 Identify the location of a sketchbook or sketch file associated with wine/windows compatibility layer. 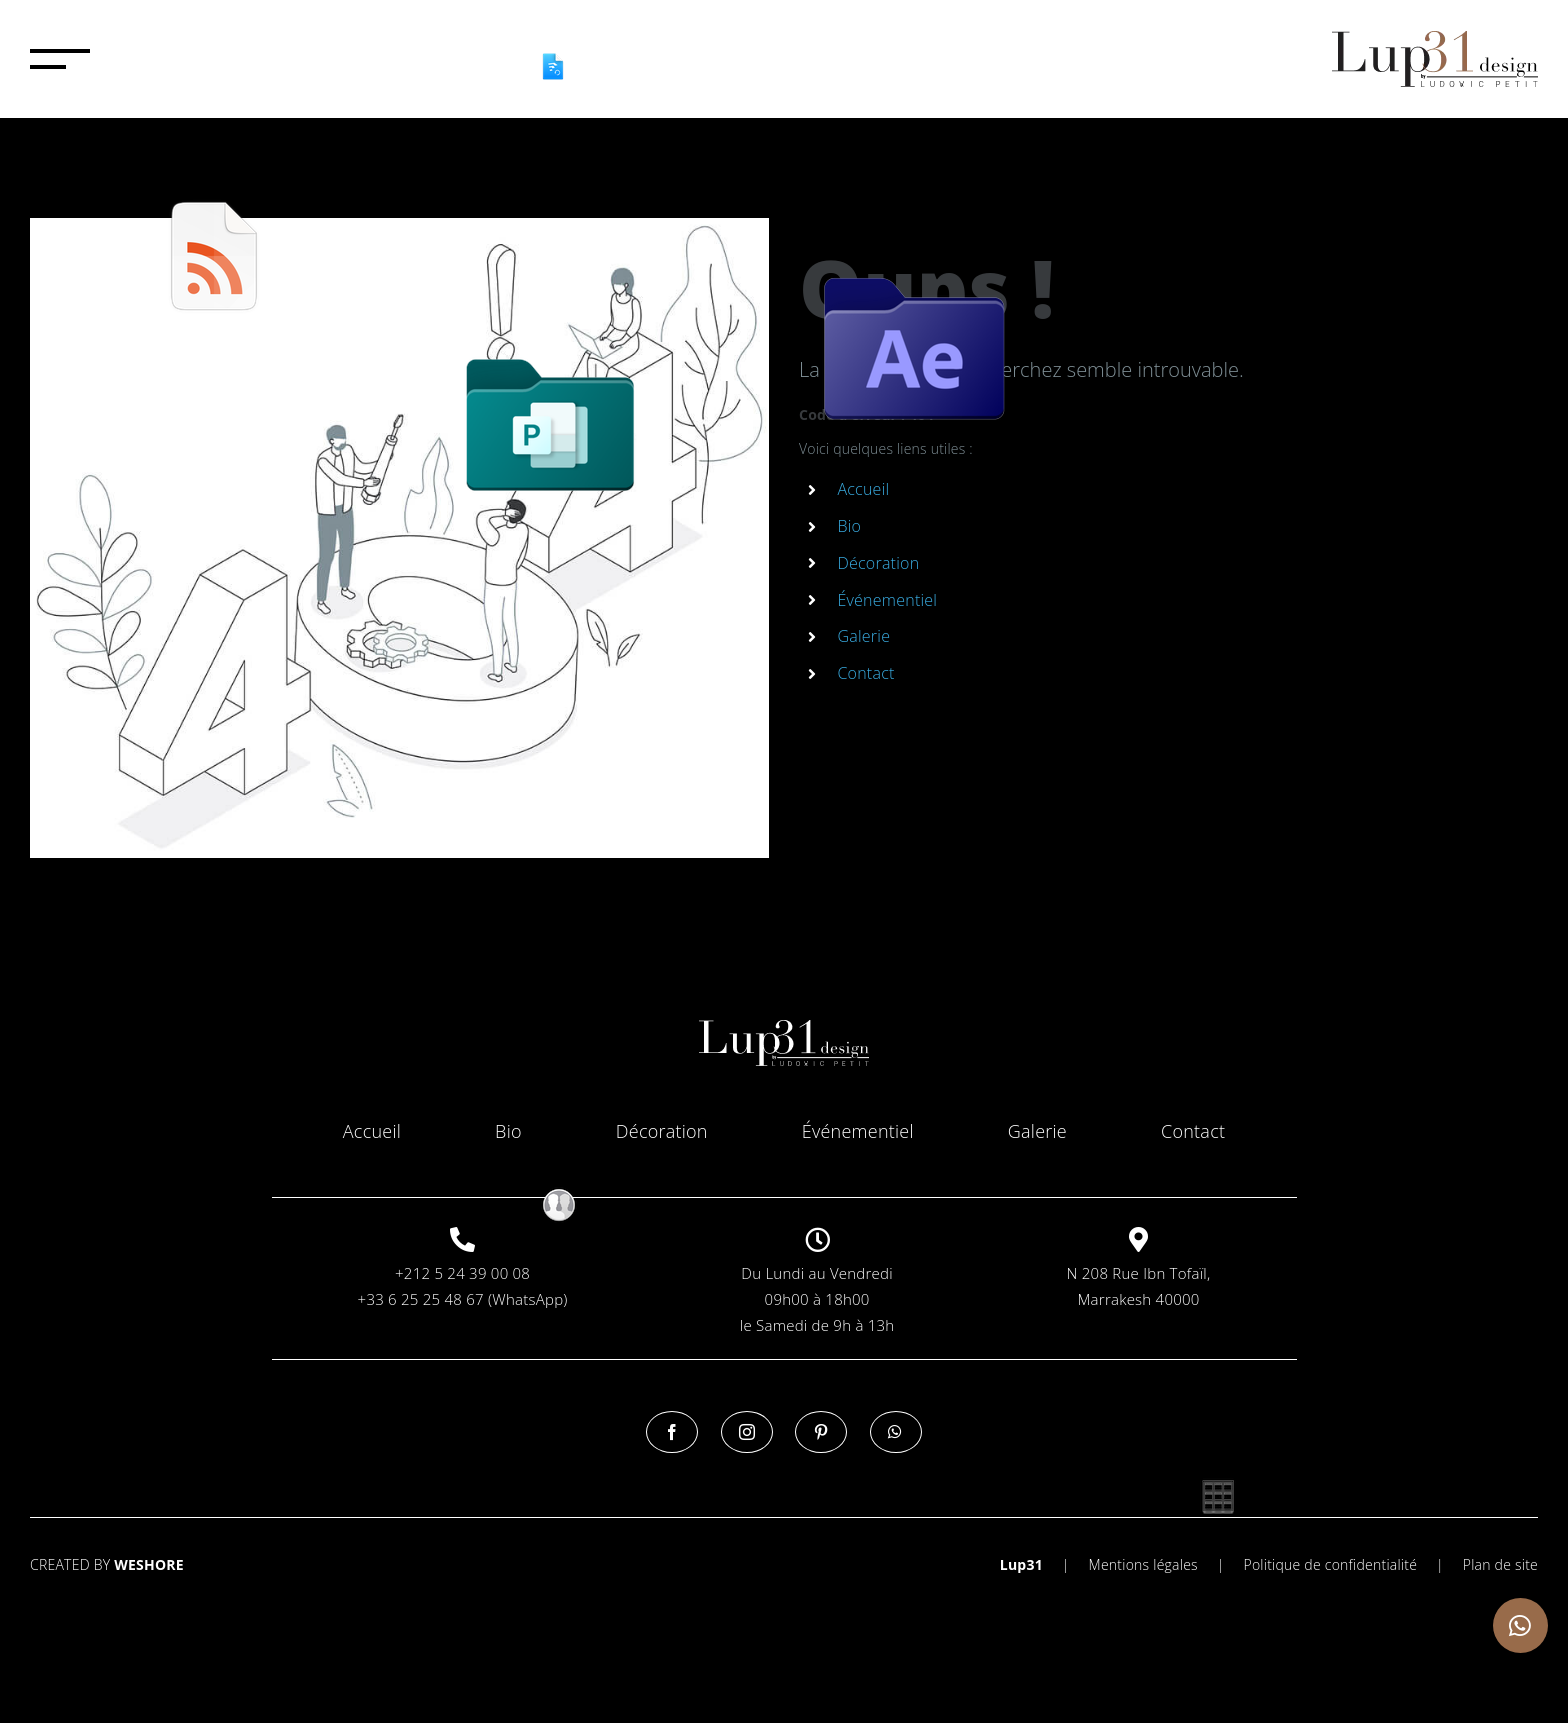
(553, 67).